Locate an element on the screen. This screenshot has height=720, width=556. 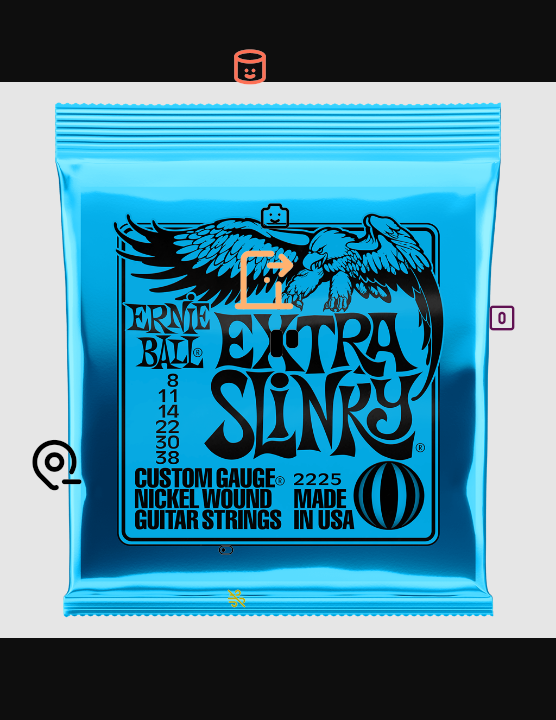
toggle switch in off position is located at coordinates (226, 550).